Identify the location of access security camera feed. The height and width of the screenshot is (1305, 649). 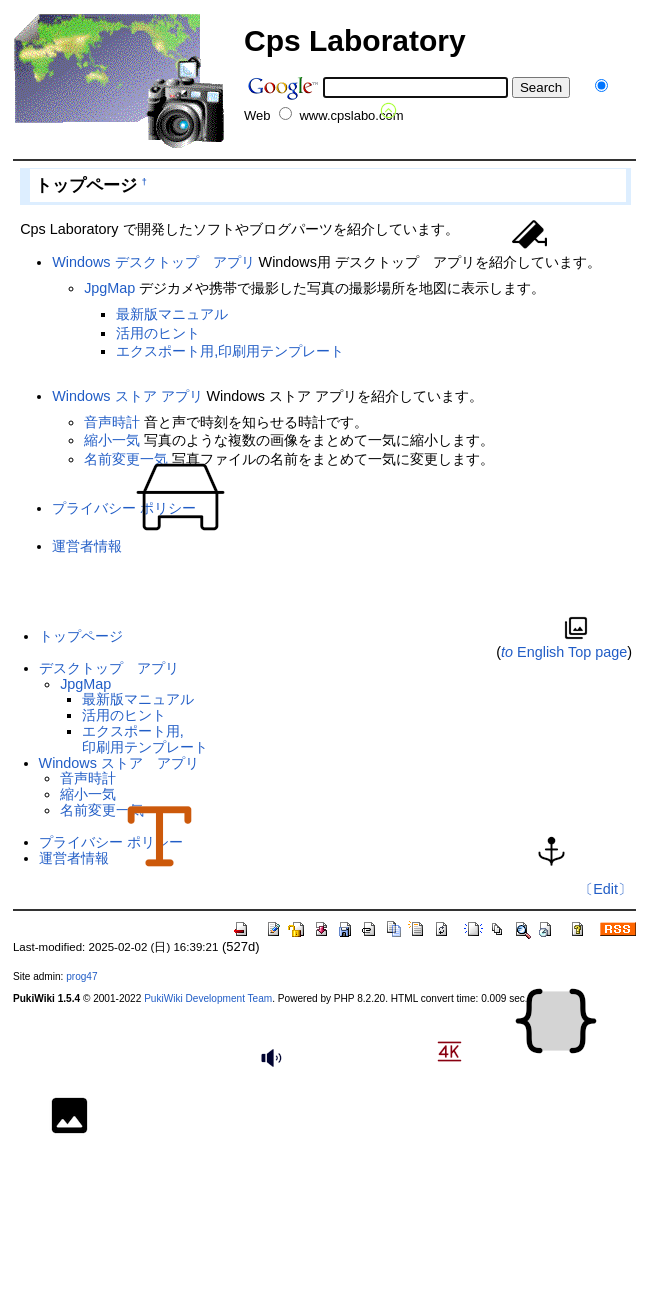
(529, 236).